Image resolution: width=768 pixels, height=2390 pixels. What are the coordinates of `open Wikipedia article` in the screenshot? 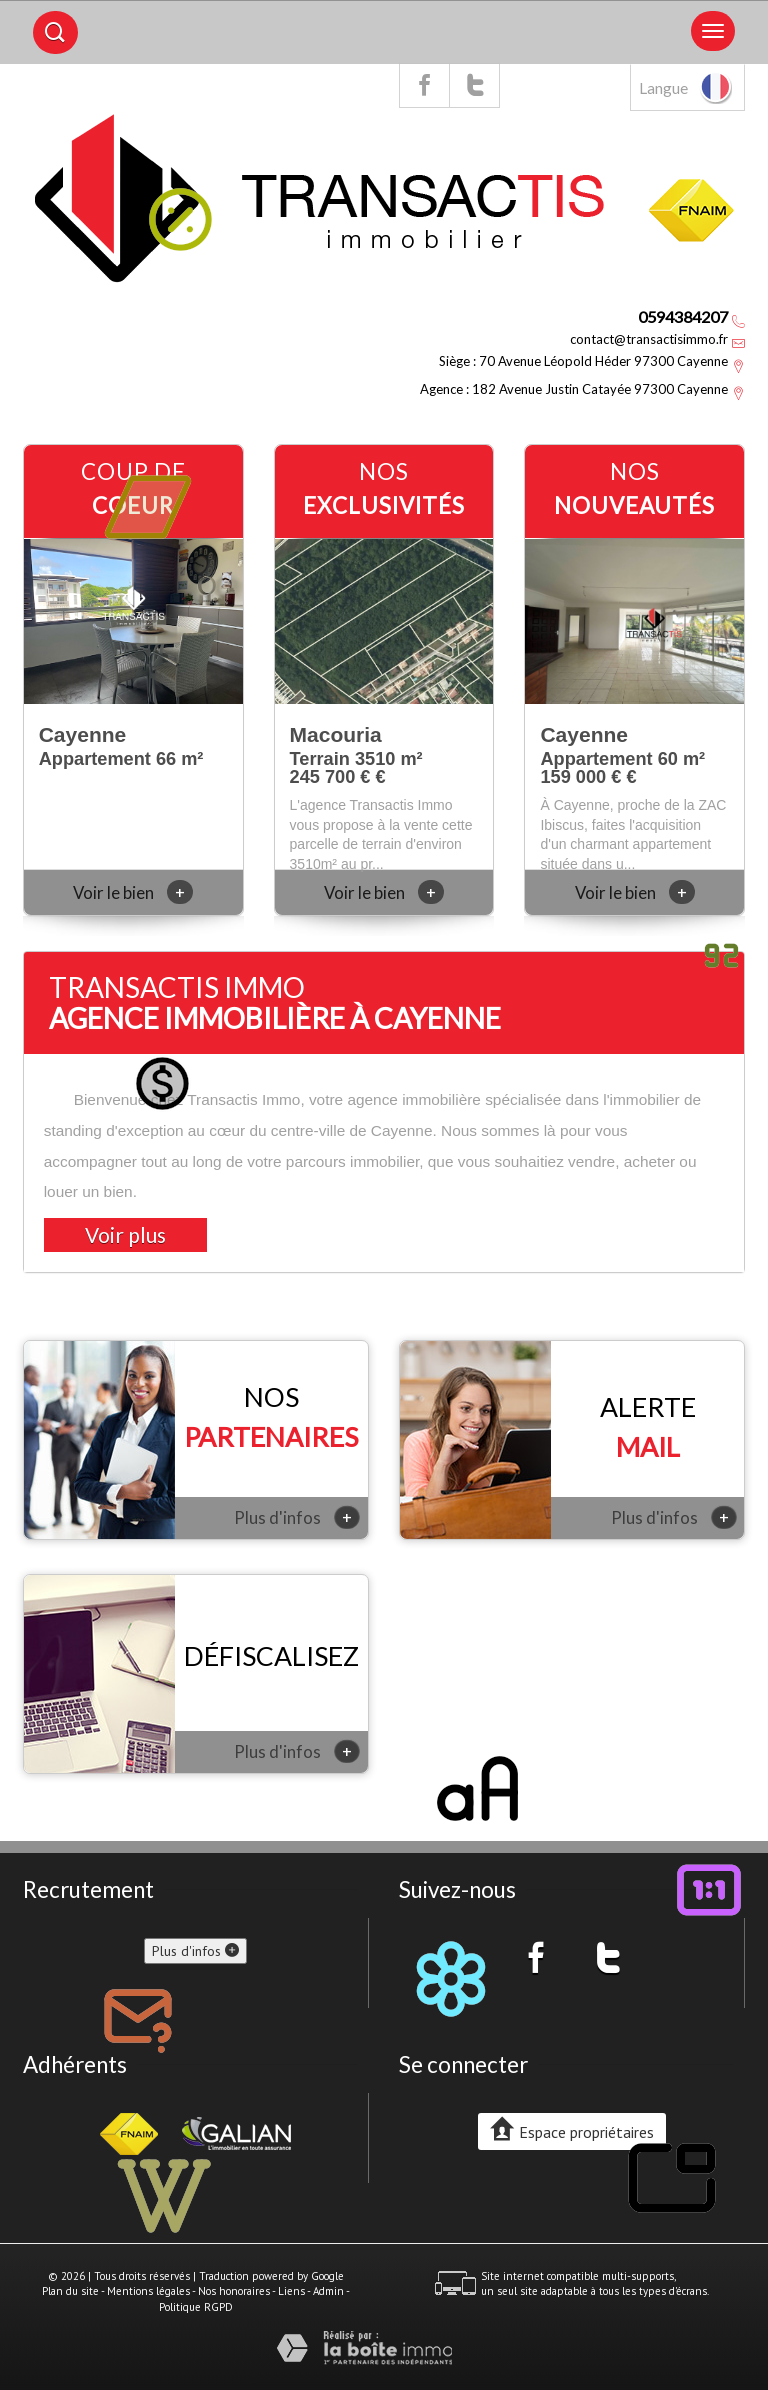 It's located at (162, 2195).